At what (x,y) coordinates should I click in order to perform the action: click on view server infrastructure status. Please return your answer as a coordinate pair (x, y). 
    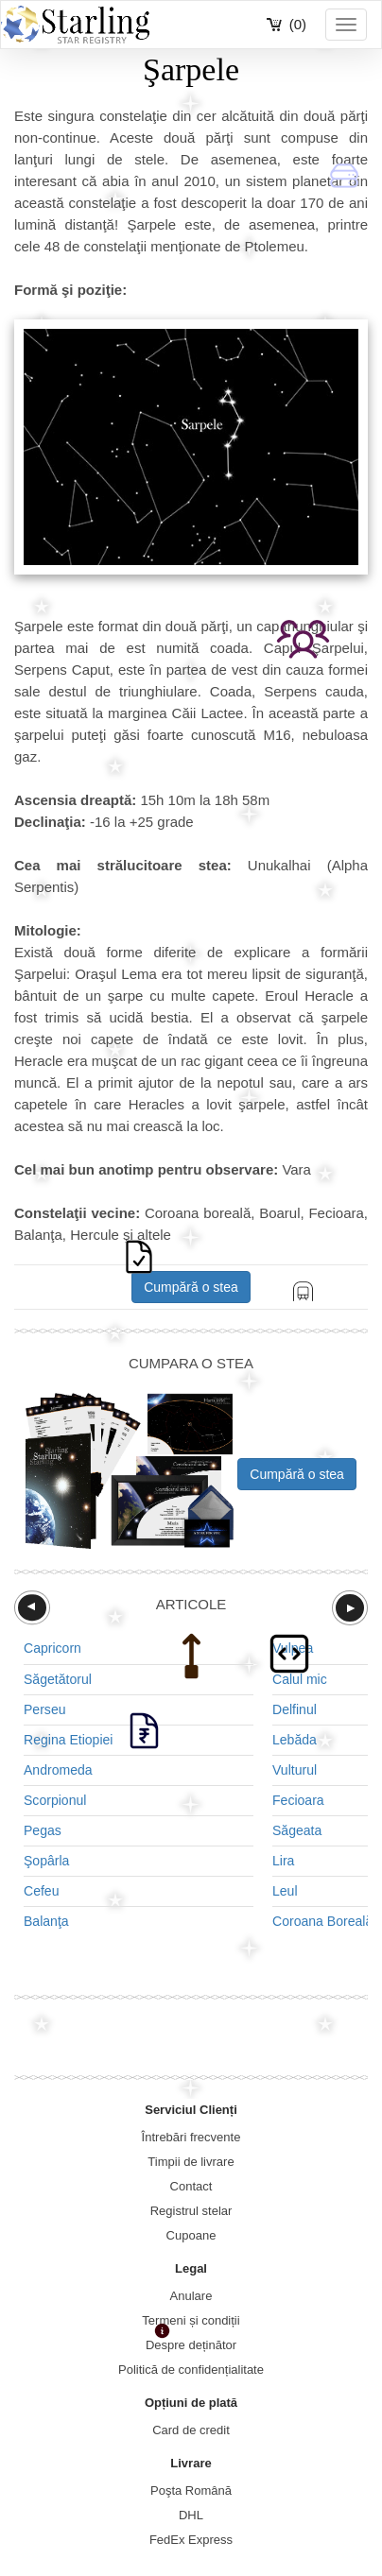
    Looking at the image, I should click on (344, 176).